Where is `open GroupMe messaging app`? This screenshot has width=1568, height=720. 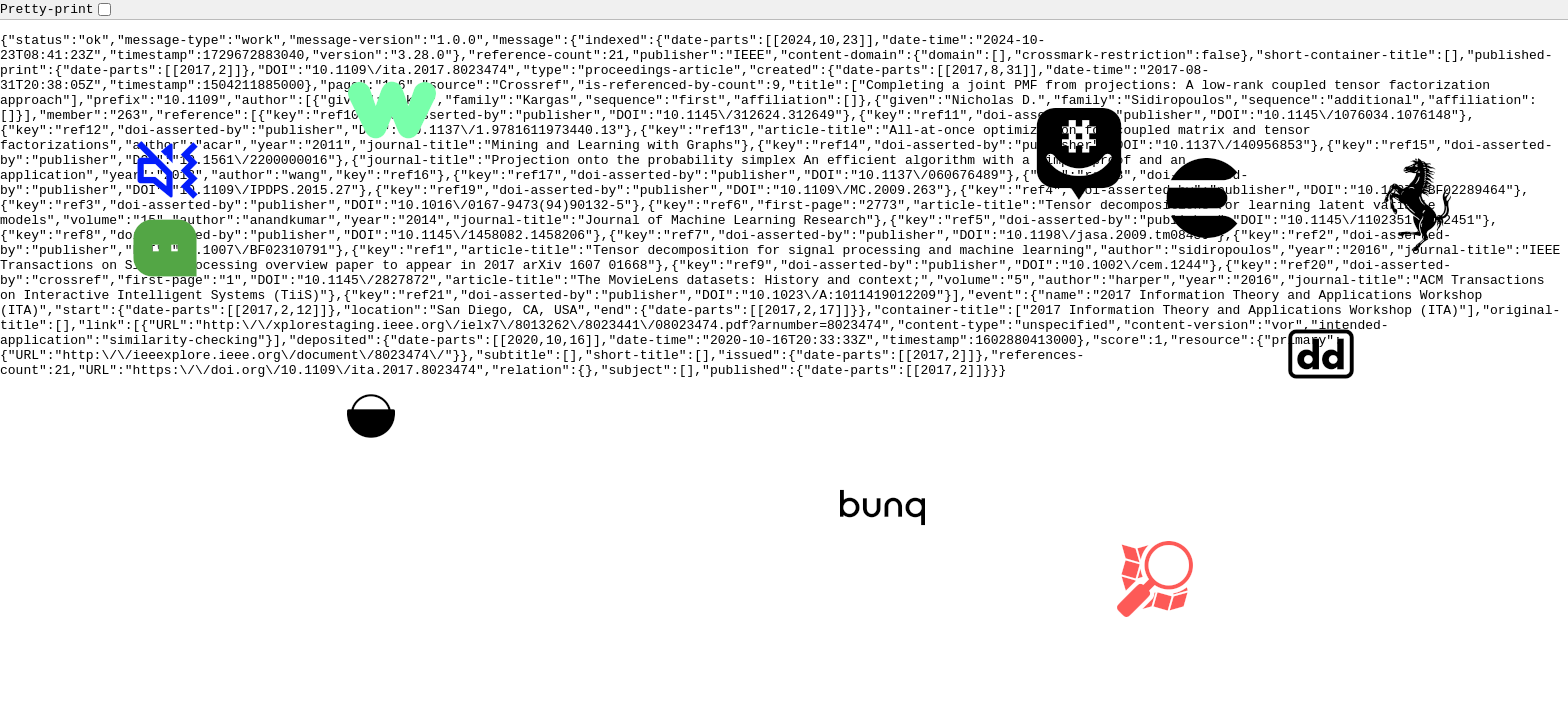
open GroupMe messaging app is located at coordinates (1079, 154).